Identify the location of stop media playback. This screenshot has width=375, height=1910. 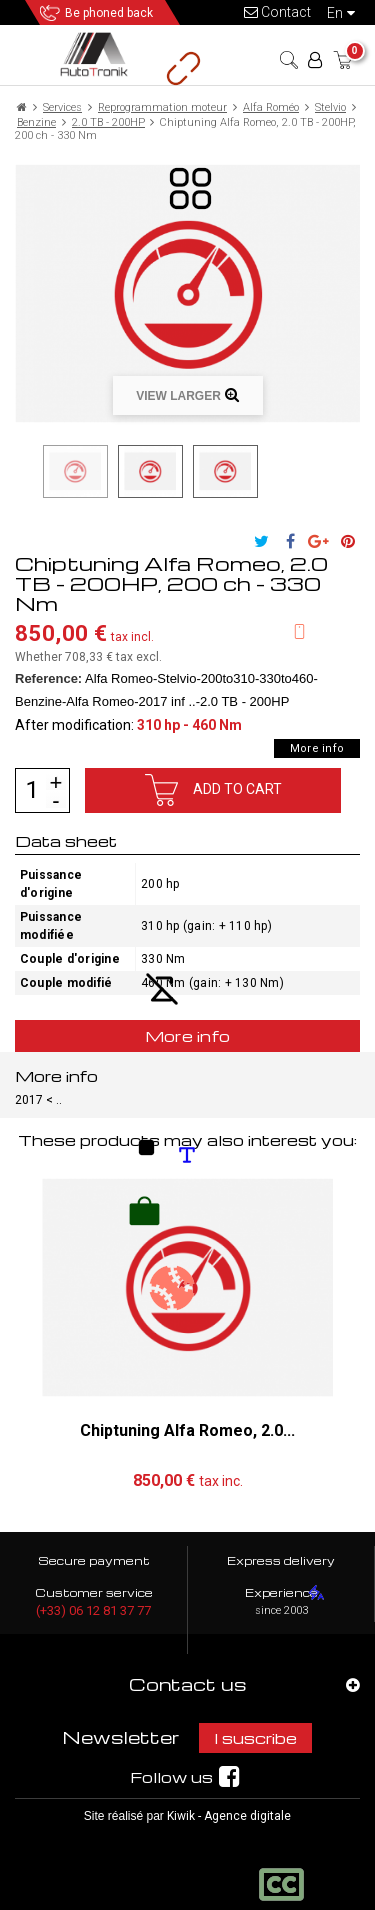
(146, 1147).